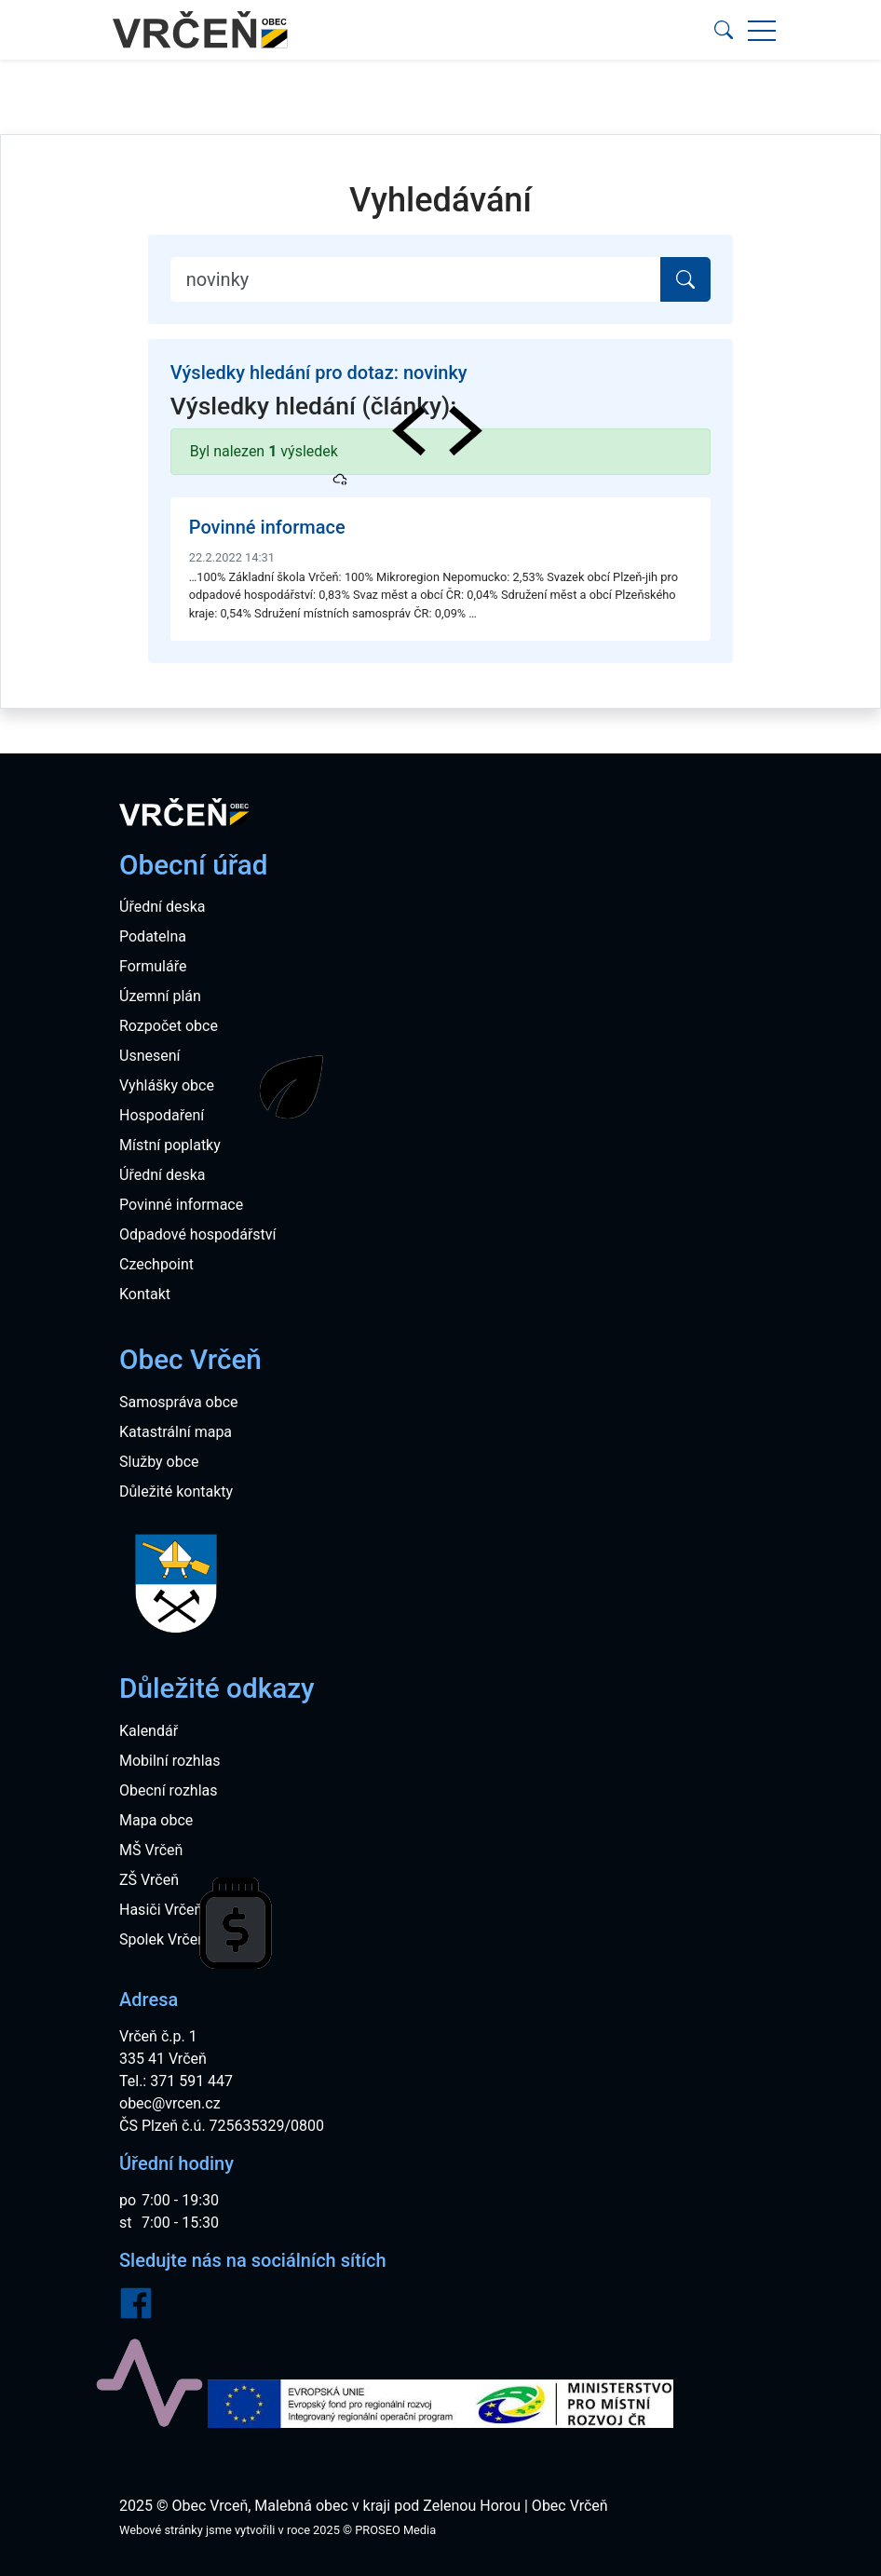  Describe the element at coordinates (340, 479) in the screenshot. I see `access cloud-based code or development tools` at that location.